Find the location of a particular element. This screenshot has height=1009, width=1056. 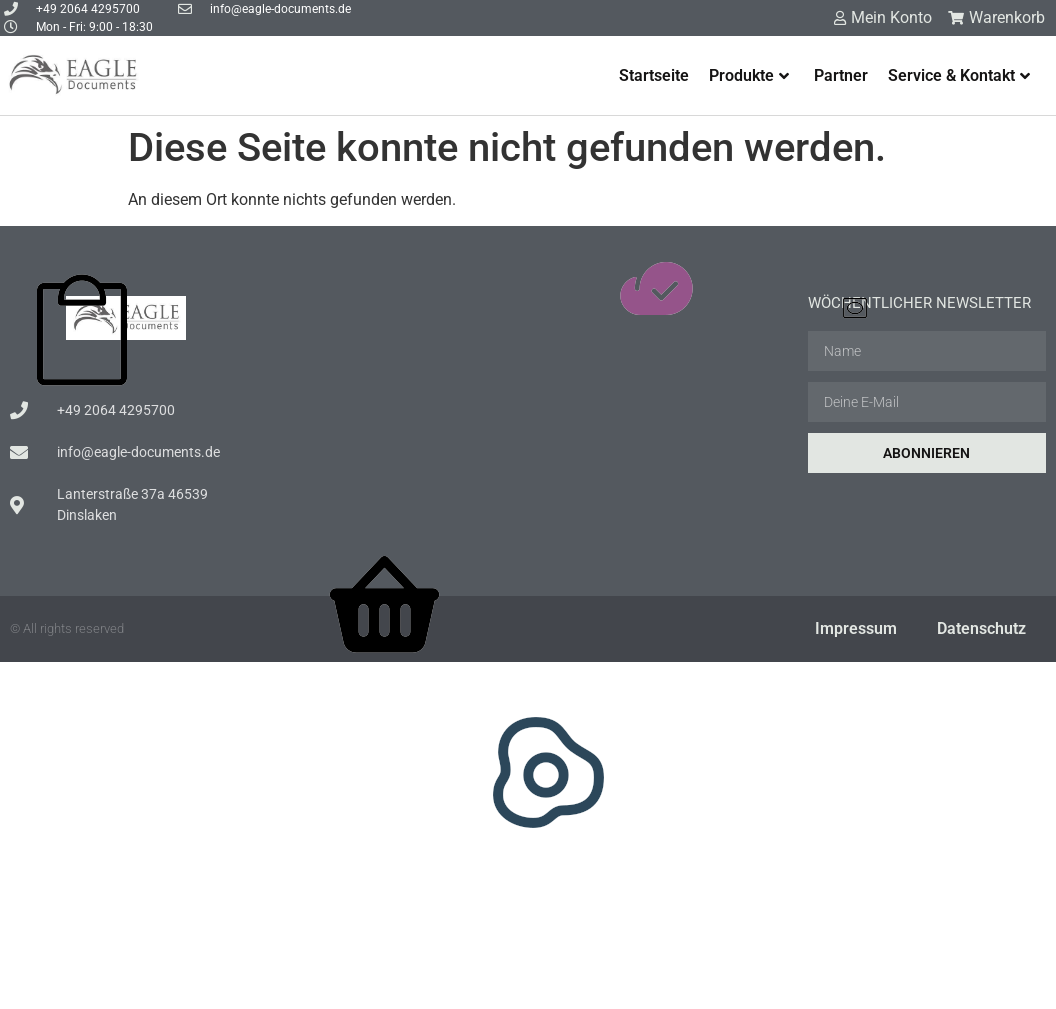

file successfully uploaded to cloud storage is located at coordinates (656, 288).